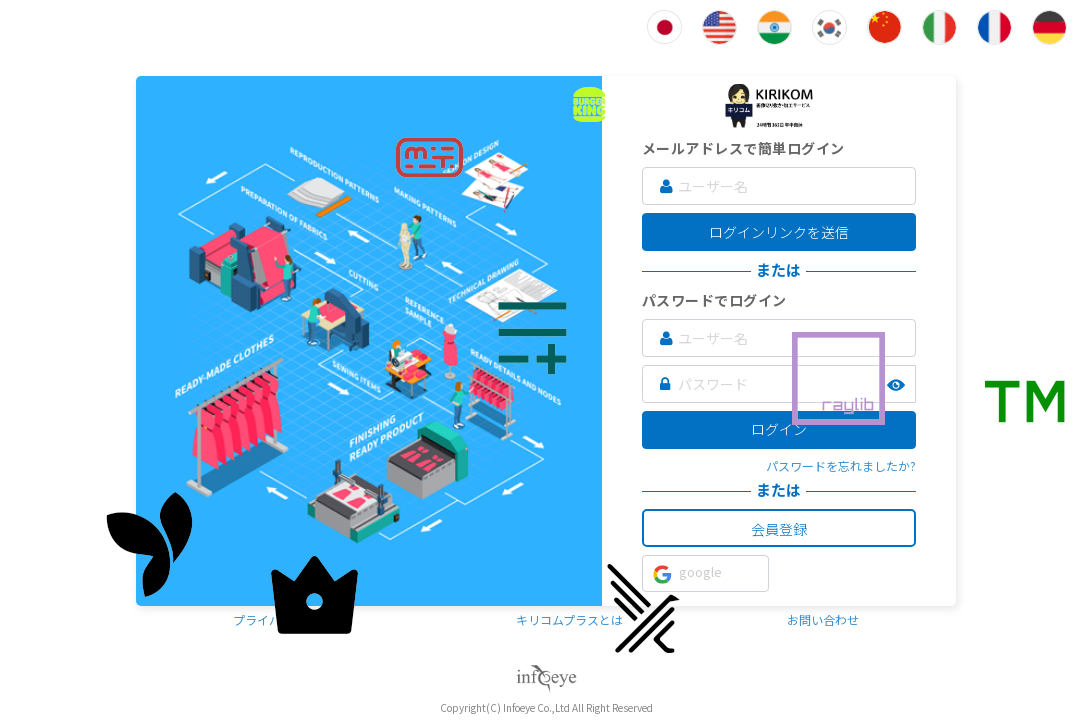 This screenshot has height=720, width=1092. Describe the element at coordinates (589, 104) in the screenshot. I see `open the Burger King app` at that location.